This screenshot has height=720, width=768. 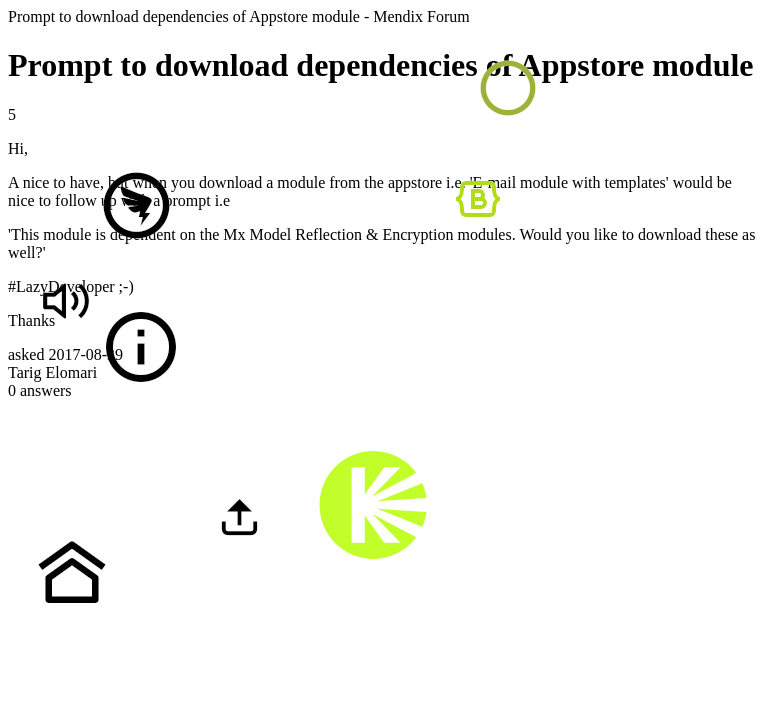 I want to click on share content with others, so click(x=239, y=517).